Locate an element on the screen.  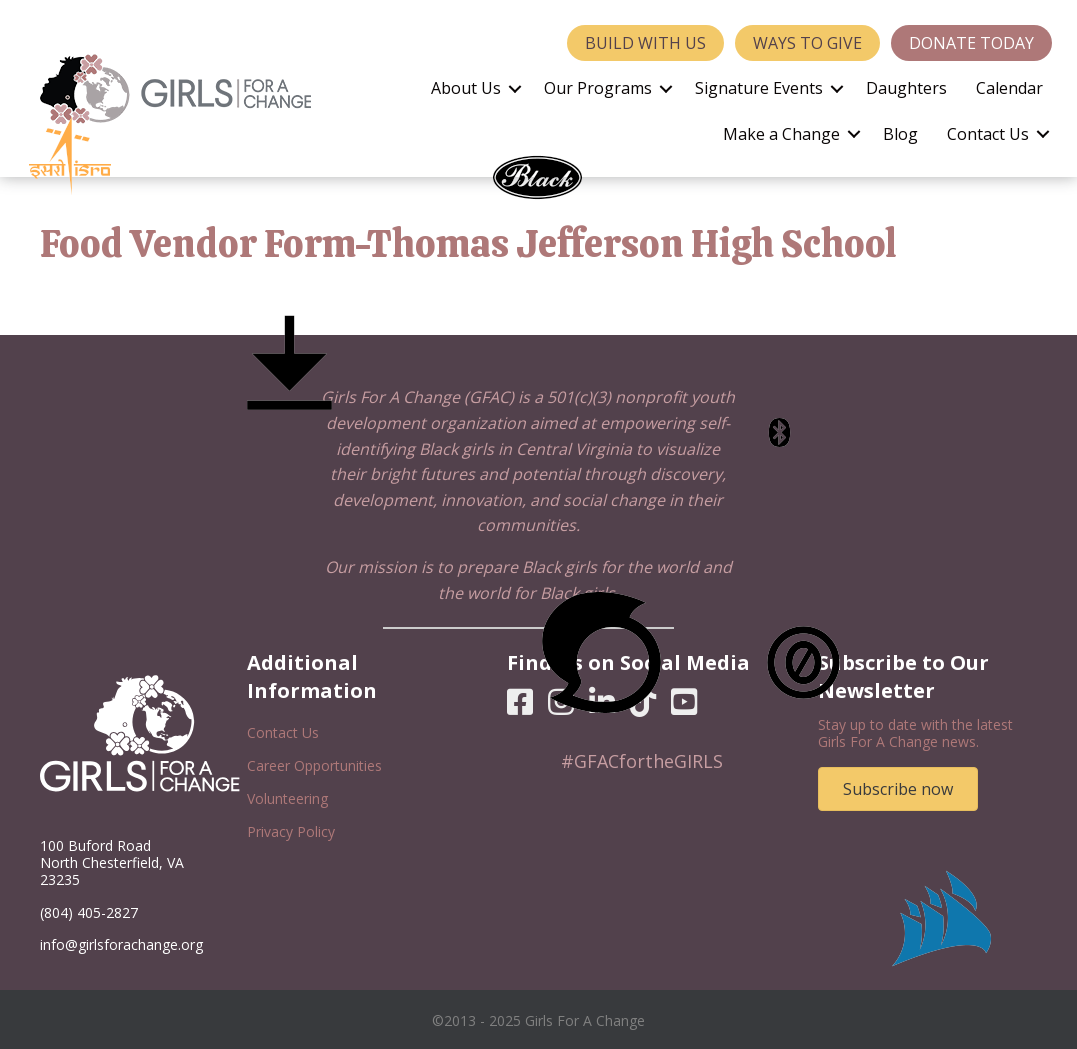
corsair brand or product identifier is located at coordinates (941, 918).